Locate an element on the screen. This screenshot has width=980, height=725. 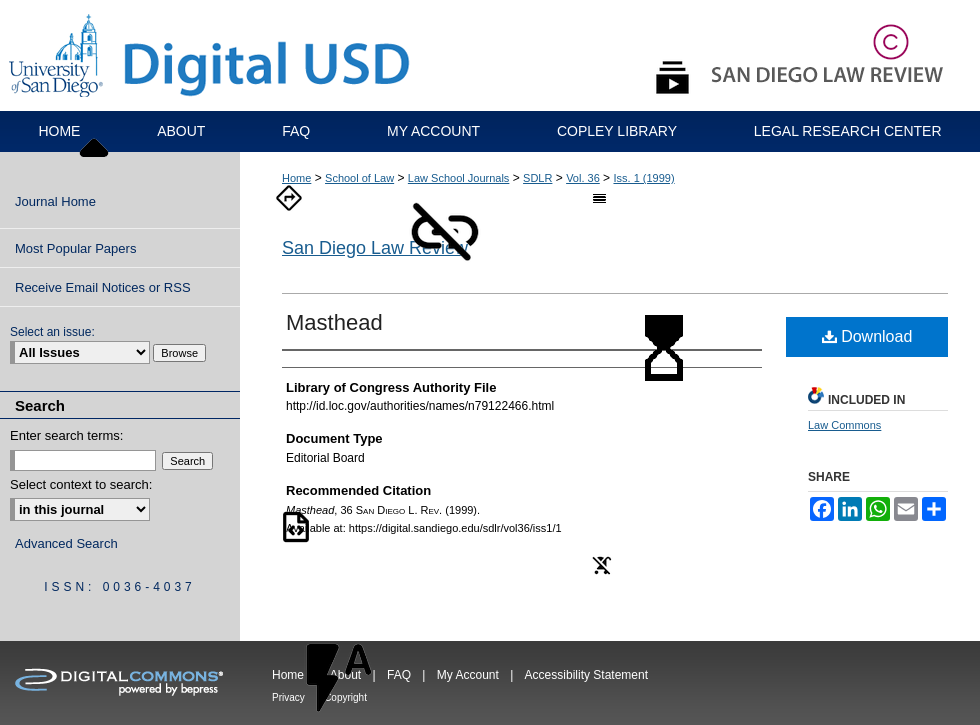
get directions to a location is located at coordinates (289, 198).